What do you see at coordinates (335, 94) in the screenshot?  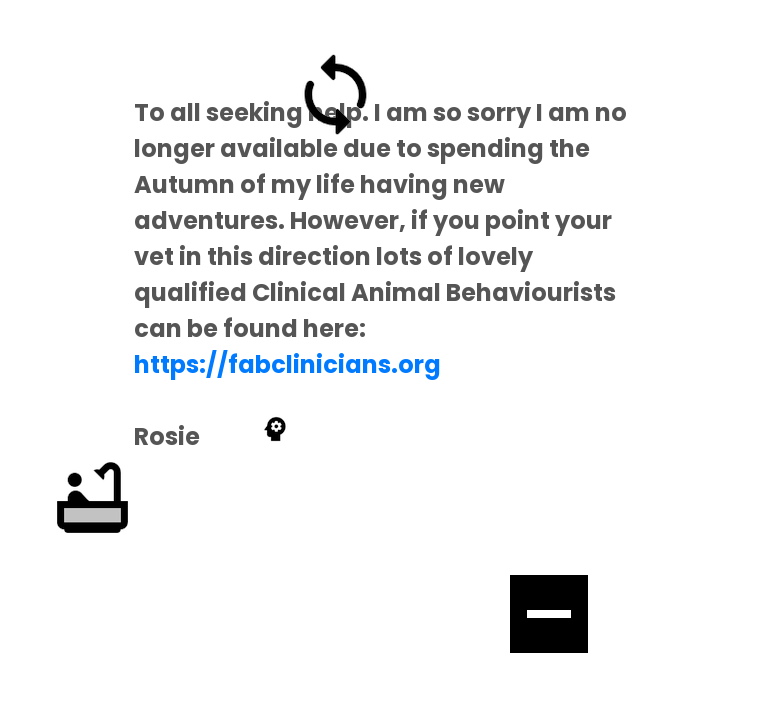 I see `repeat or loop playback` at bounding box center [335, 94].